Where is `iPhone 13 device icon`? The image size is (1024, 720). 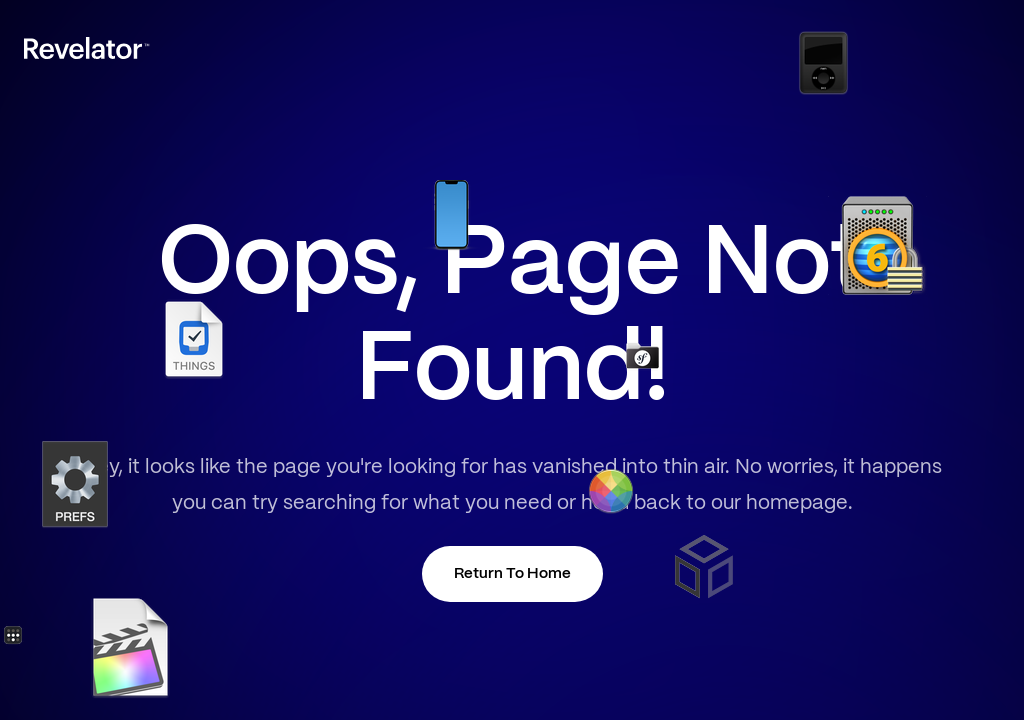 iPhone 13 device icon is located at coordinates (451, 215).